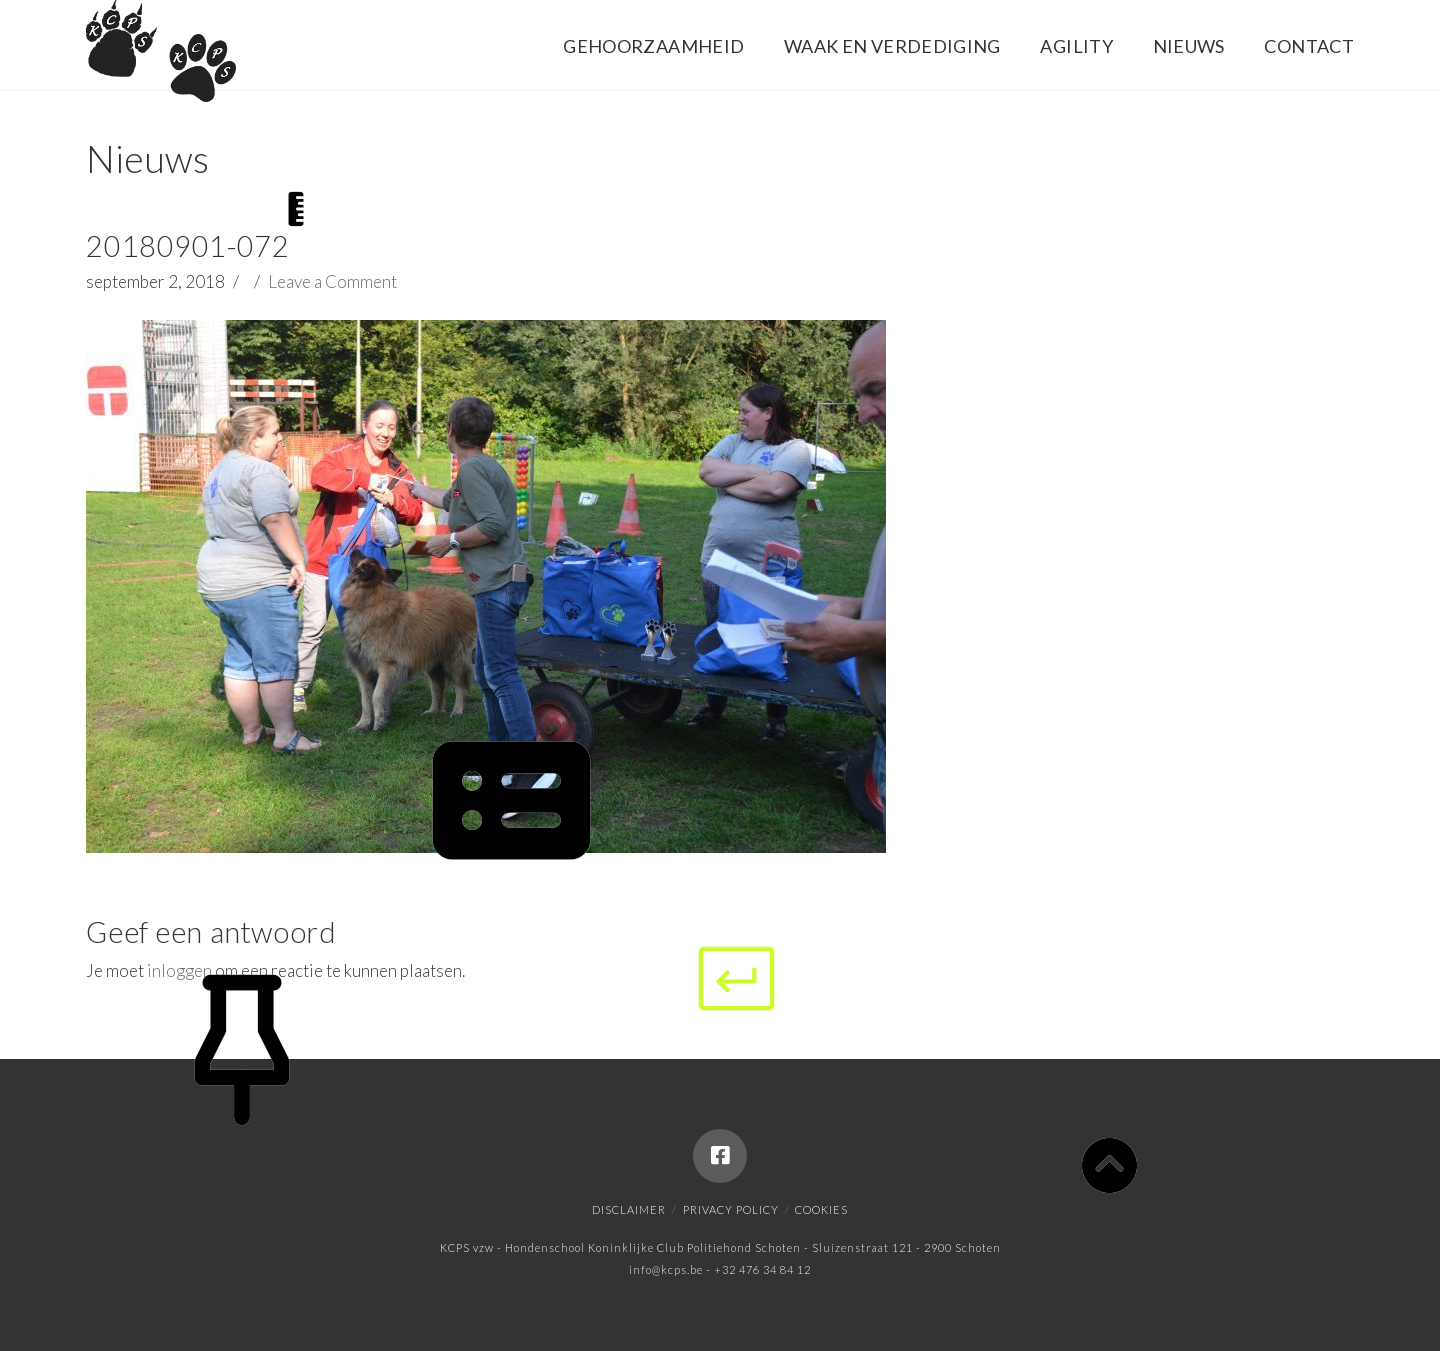 The image size is (1440, 1351). What do you see at coordinates (296, 209) in the screenshot?
I see `measure vertical height or length` at bounding box center [296, 209].